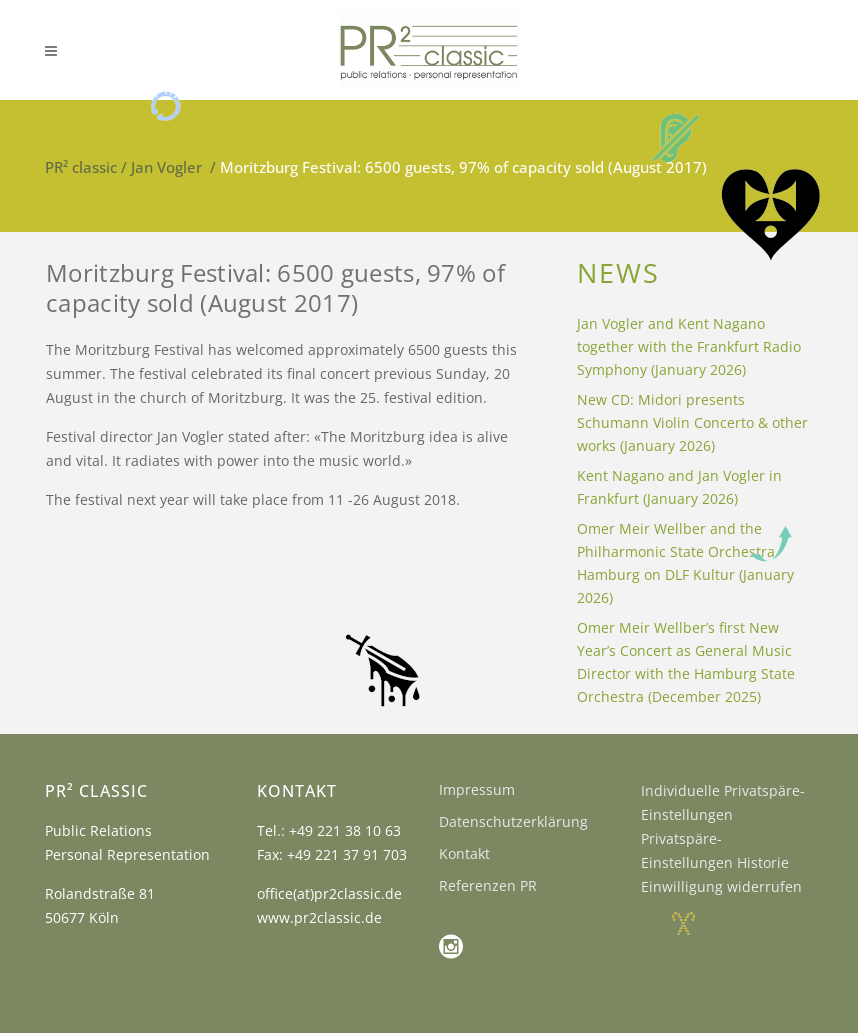 The image size is (858, 1033). Describe the element at coordinates (771, 215) in the screenshot. I see `indicates royal or noble romance storyline` at that location.